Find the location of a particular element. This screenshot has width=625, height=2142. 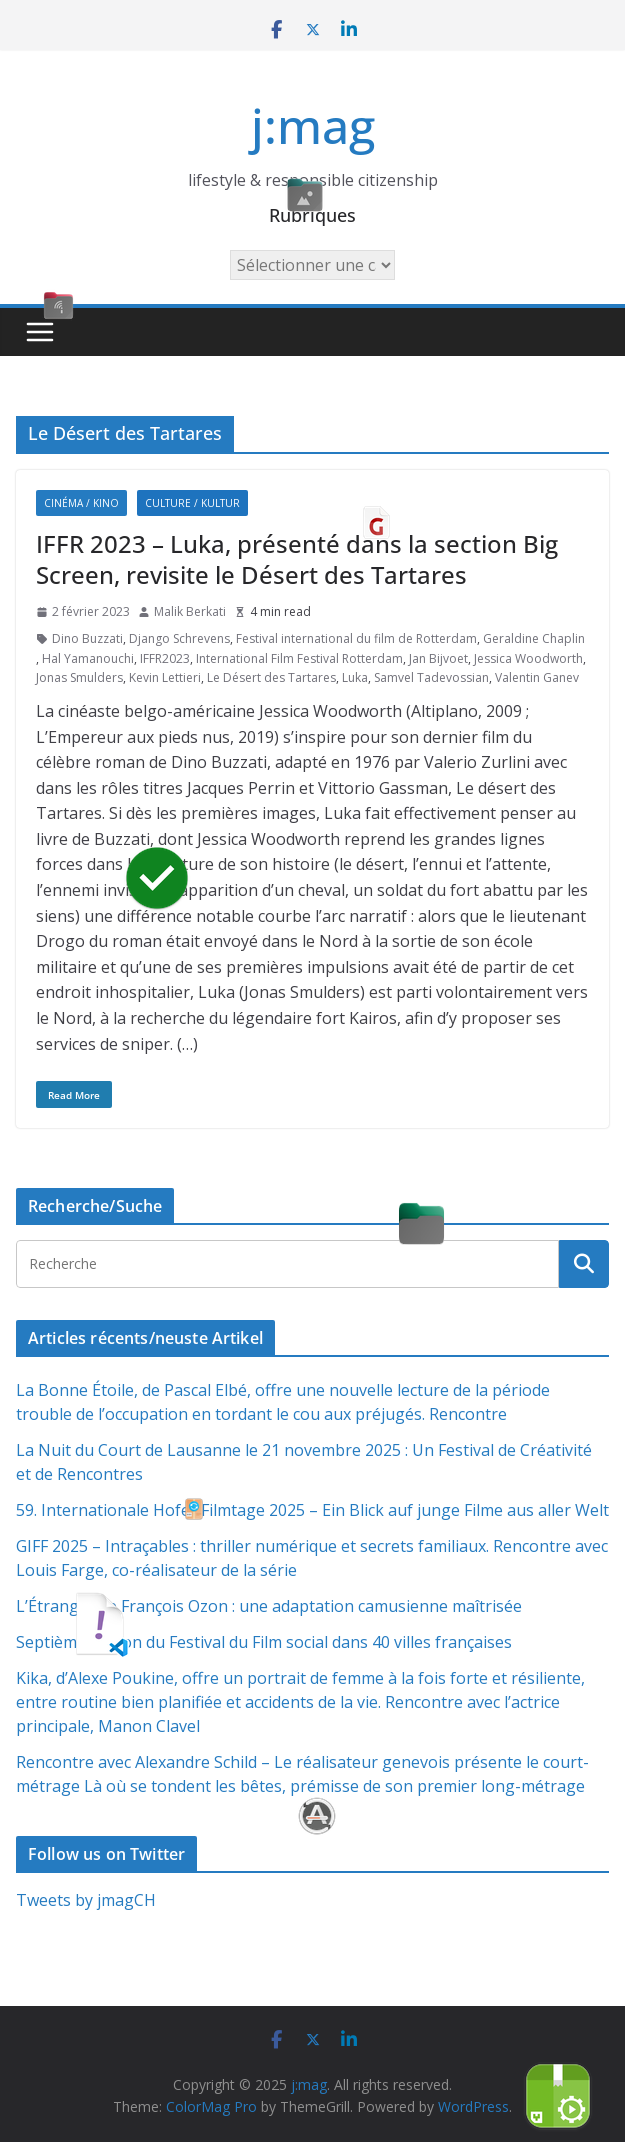

apply mail filters to messages is located at coordinates (157, 878).